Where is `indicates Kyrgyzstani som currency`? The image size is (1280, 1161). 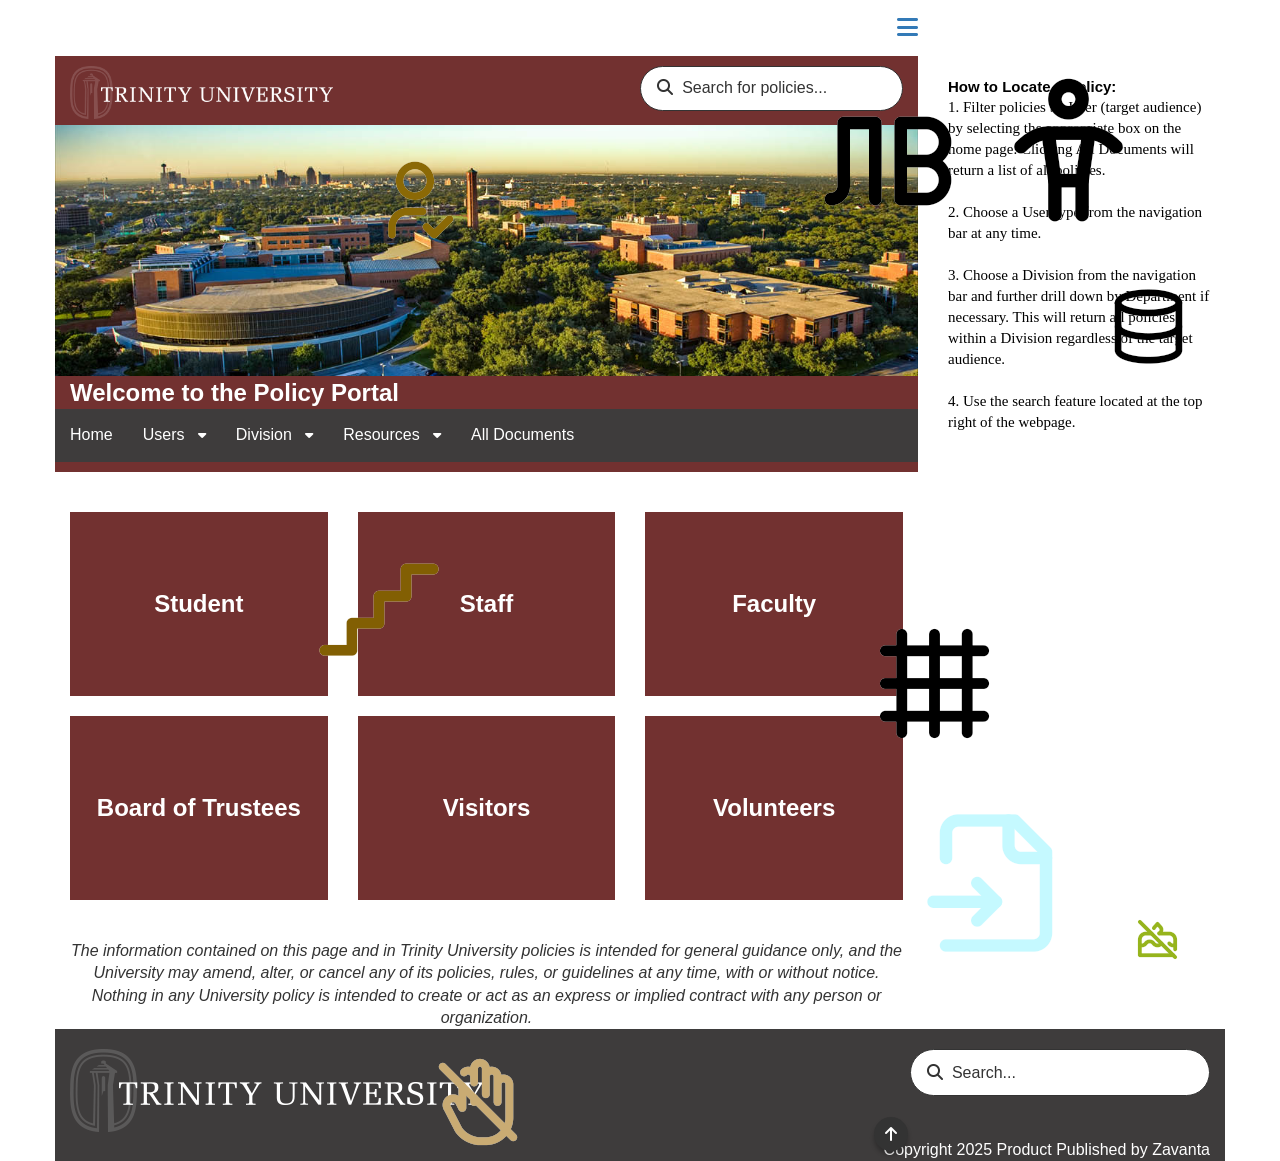 indicates Kyrgyzstani som currency is located at coordinates (888, 161).